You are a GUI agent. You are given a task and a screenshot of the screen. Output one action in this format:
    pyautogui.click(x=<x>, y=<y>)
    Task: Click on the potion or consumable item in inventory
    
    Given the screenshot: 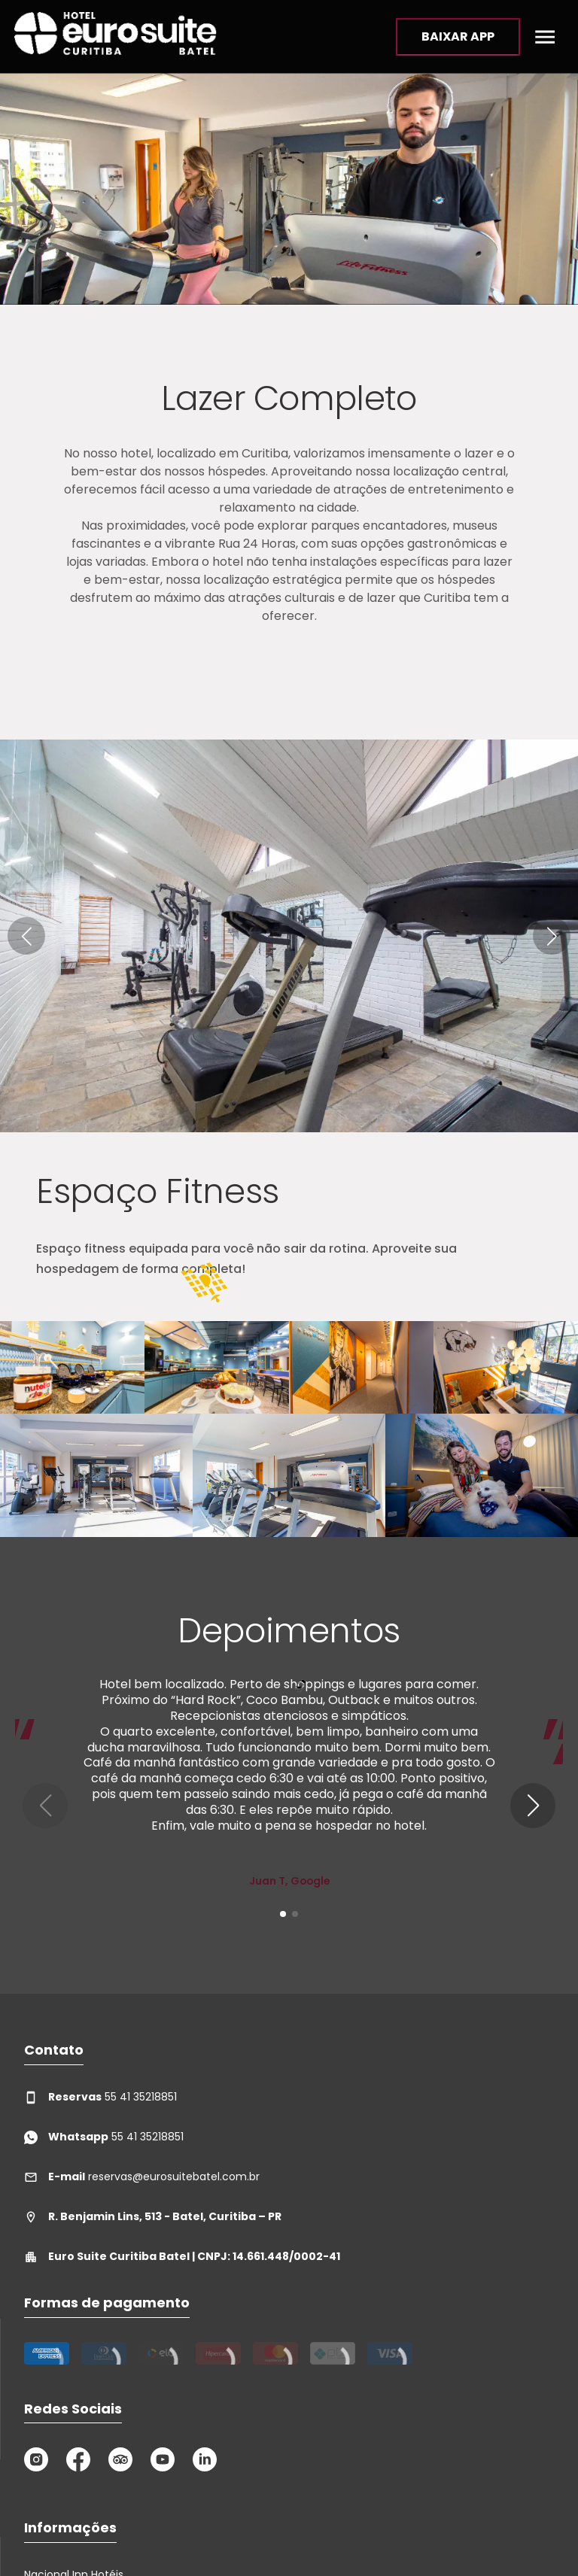 What is the action you would take?
    pyautogui.click(x=300, y=1686)
    